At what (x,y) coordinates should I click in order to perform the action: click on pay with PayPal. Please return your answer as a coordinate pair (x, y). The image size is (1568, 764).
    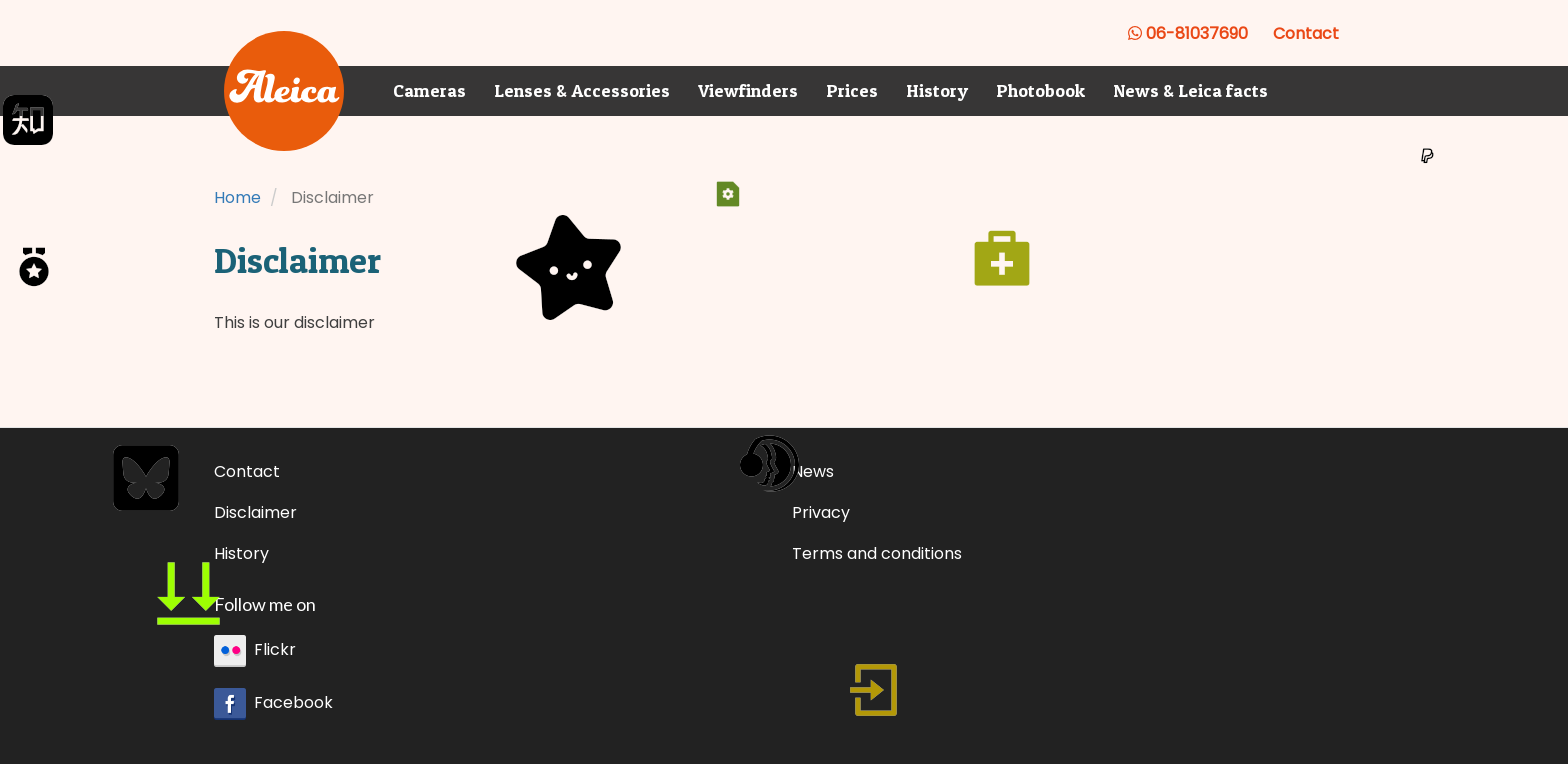
    Looking at the image, I should click on (1427, 155).